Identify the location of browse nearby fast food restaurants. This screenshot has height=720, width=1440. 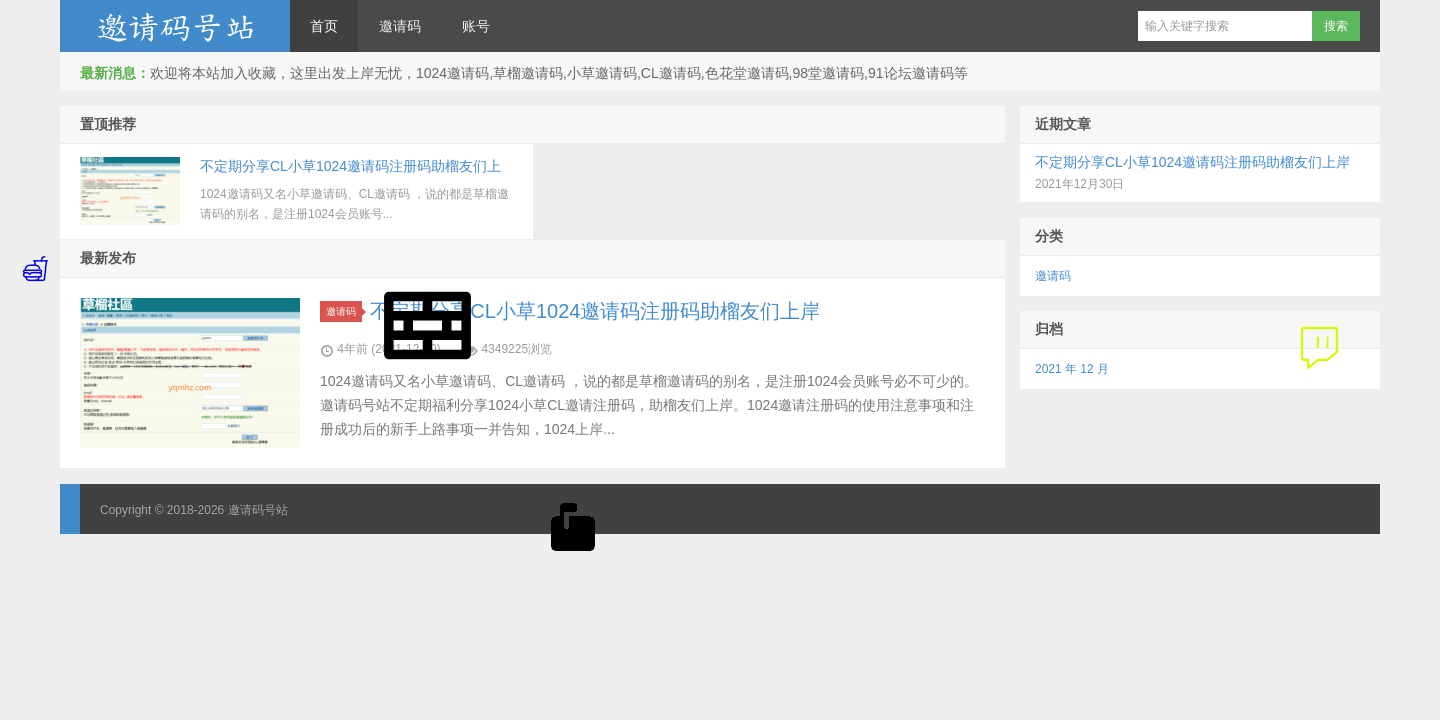
(35, 268).